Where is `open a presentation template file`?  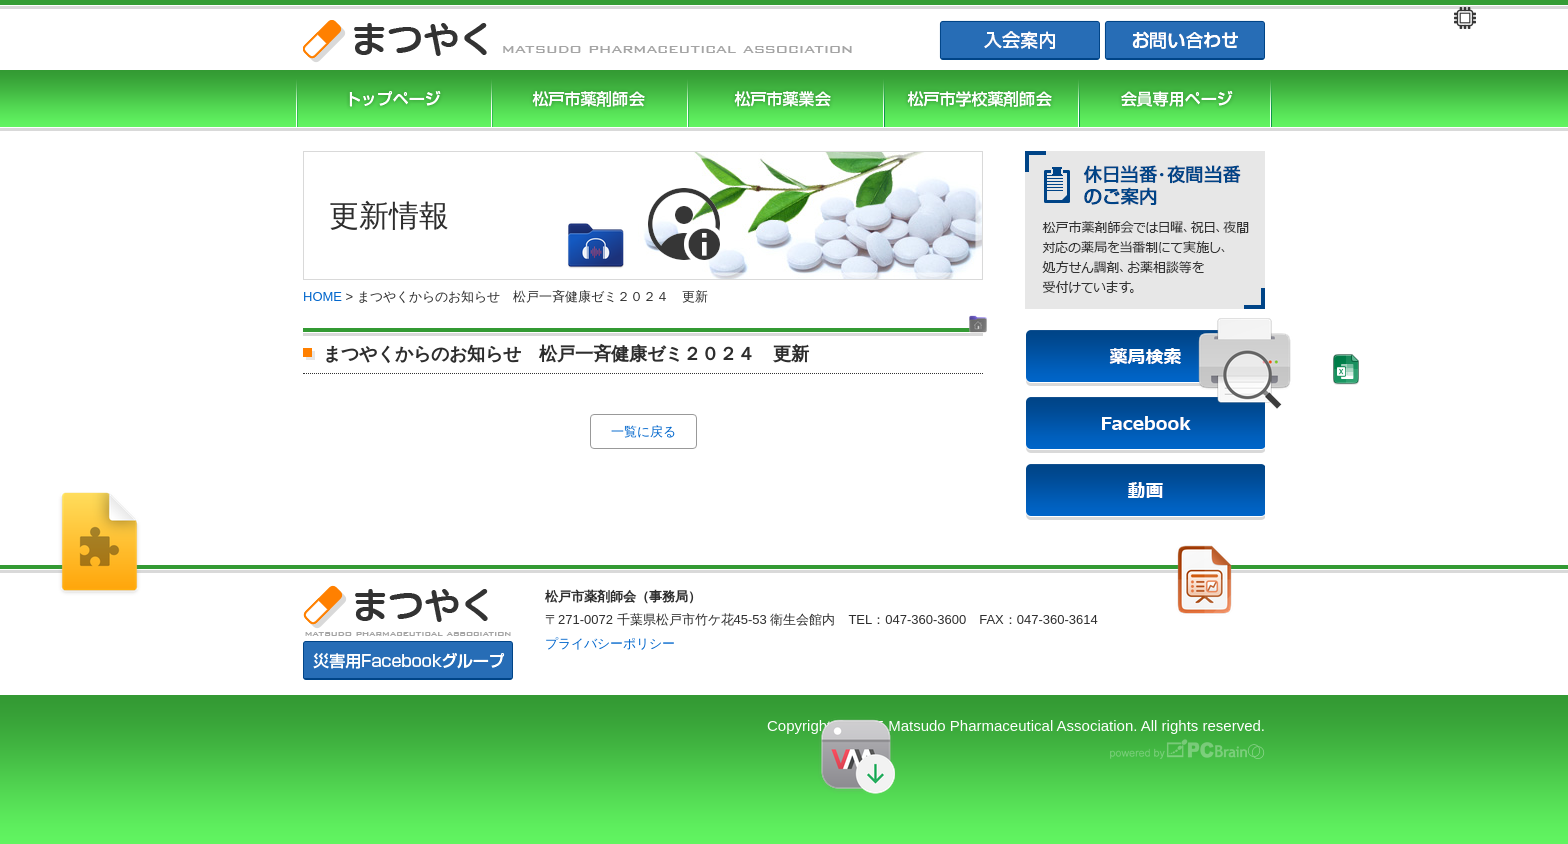 open a presentation template file is located at coordinates (1204, 579).